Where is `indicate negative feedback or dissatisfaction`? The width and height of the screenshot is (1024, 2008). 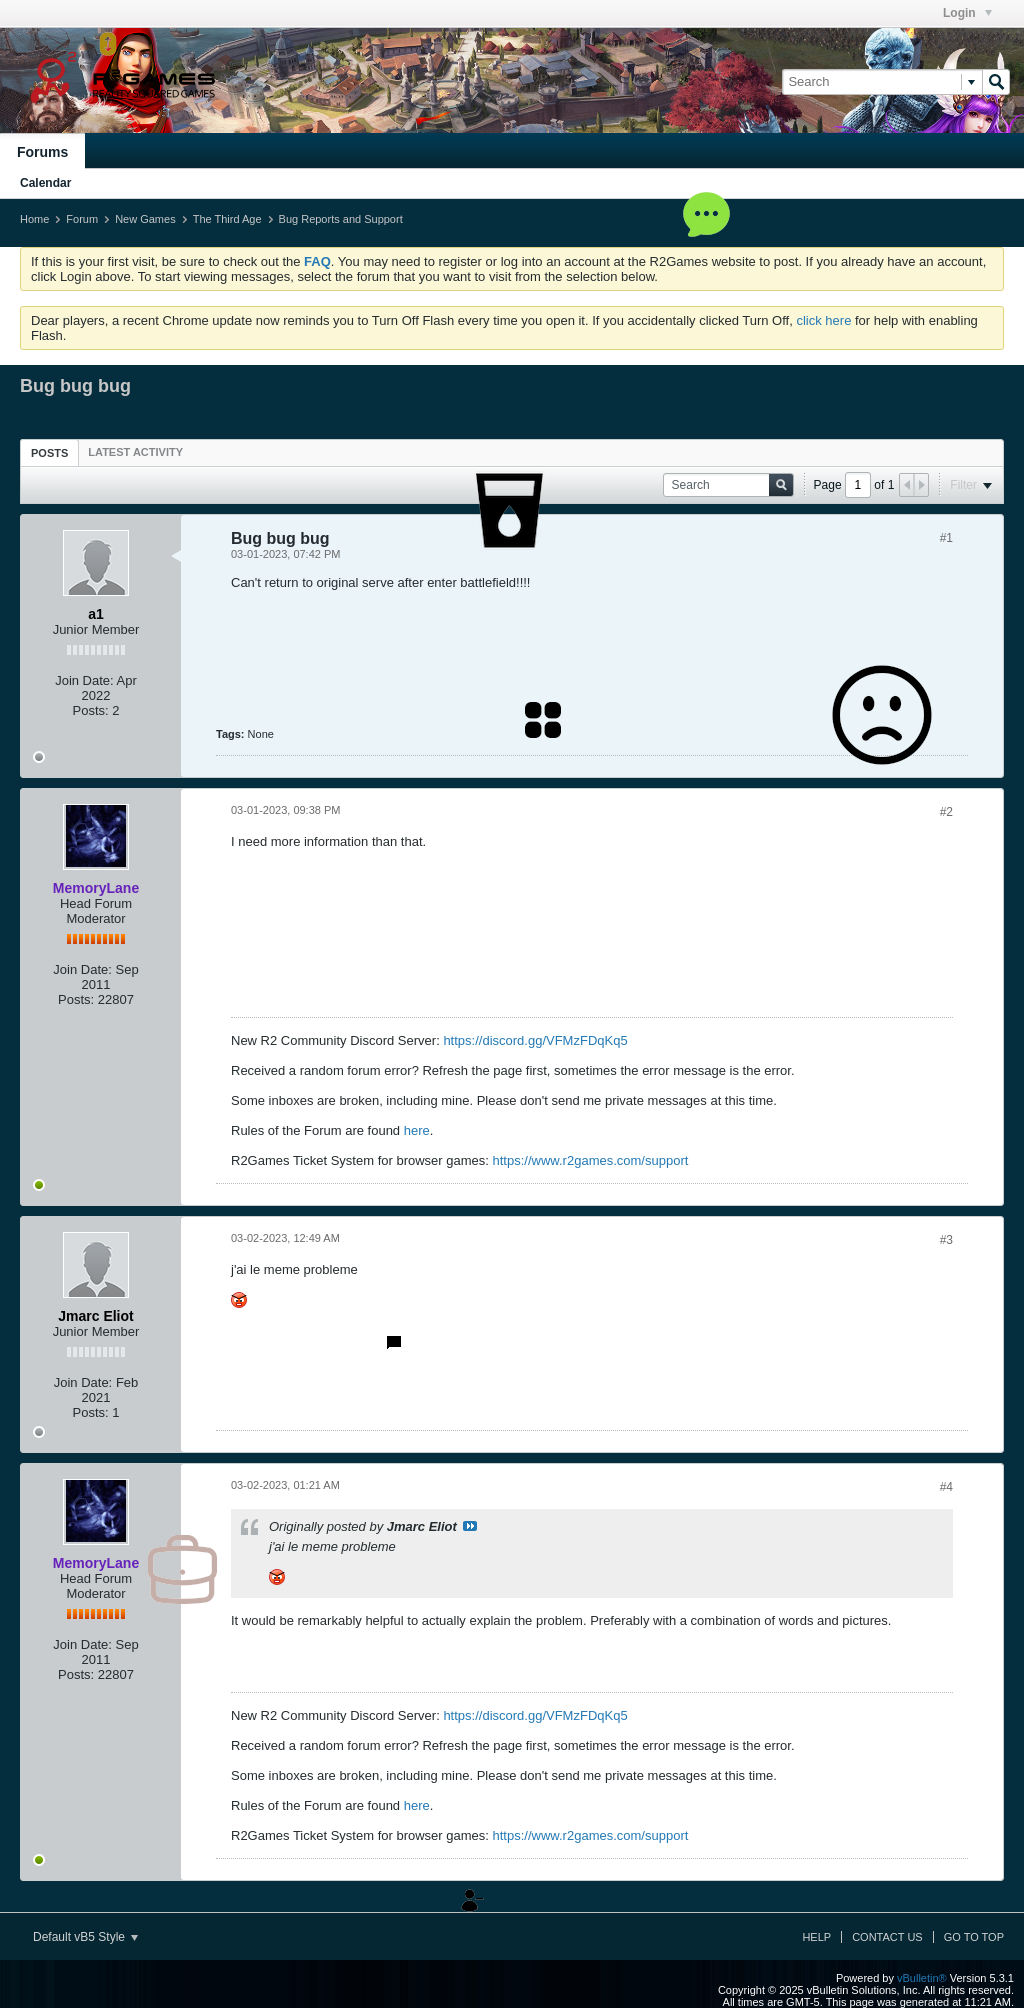 indicate negative feedback or dissatisfaction is located at coordinates (882, 715).